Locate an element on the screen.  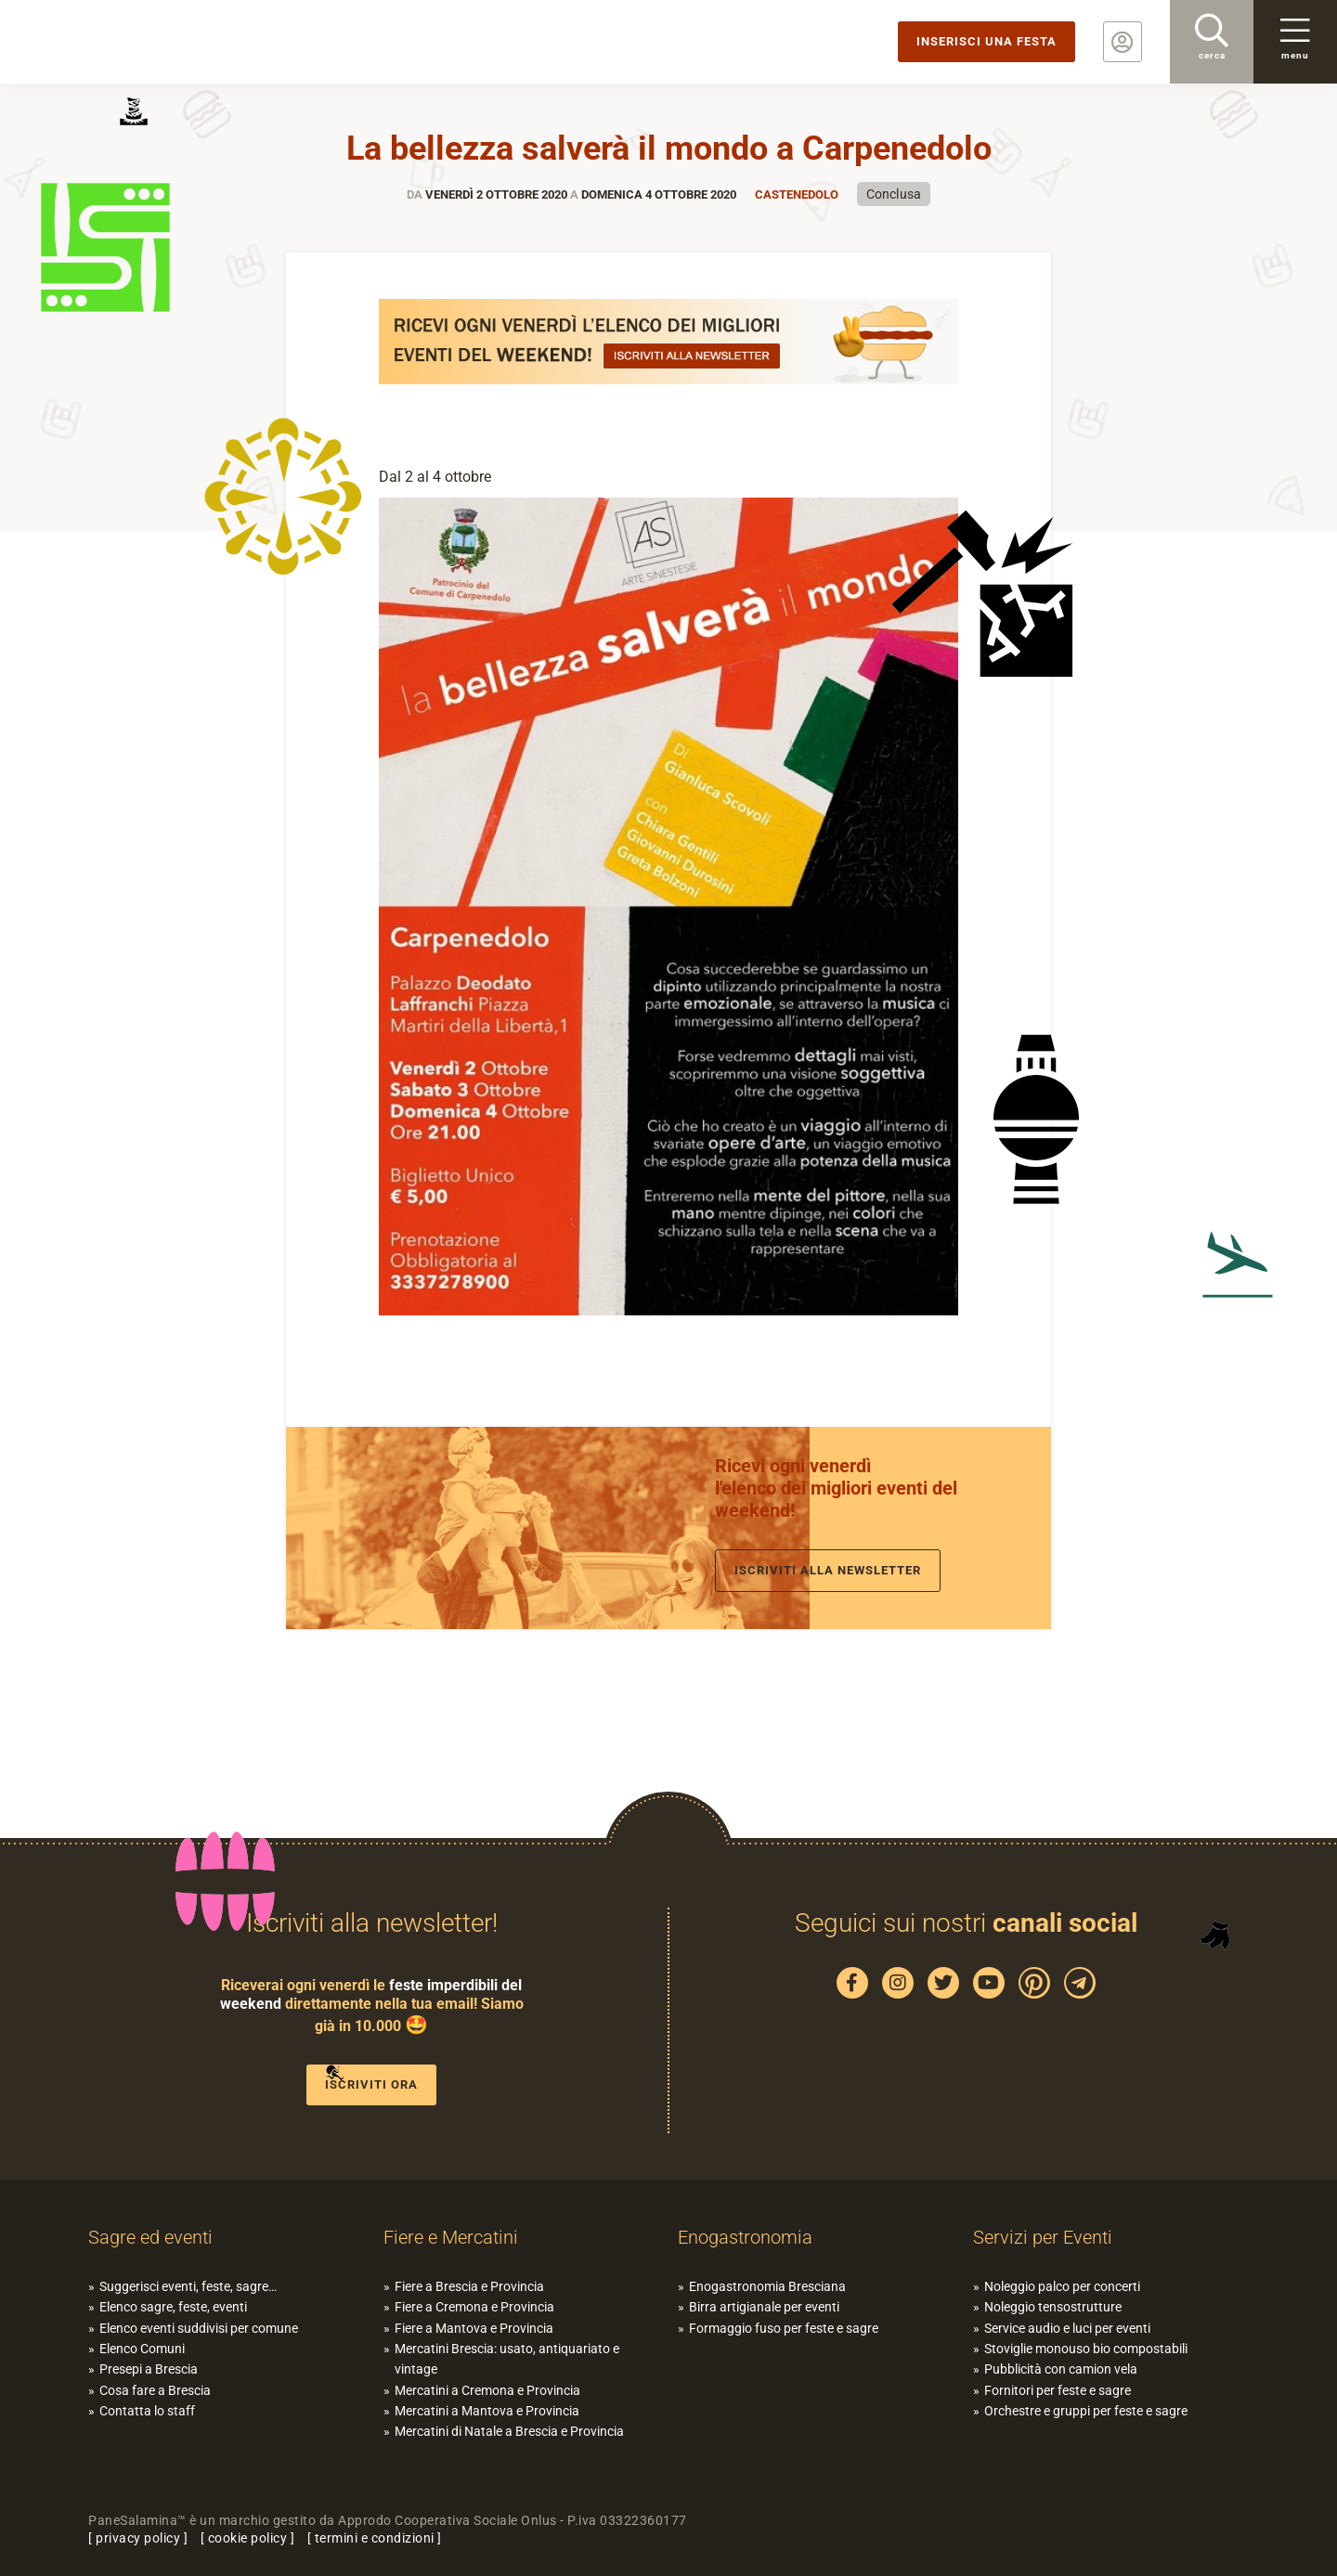
activate tornado stomp attack is located at coordinates (134, 111).